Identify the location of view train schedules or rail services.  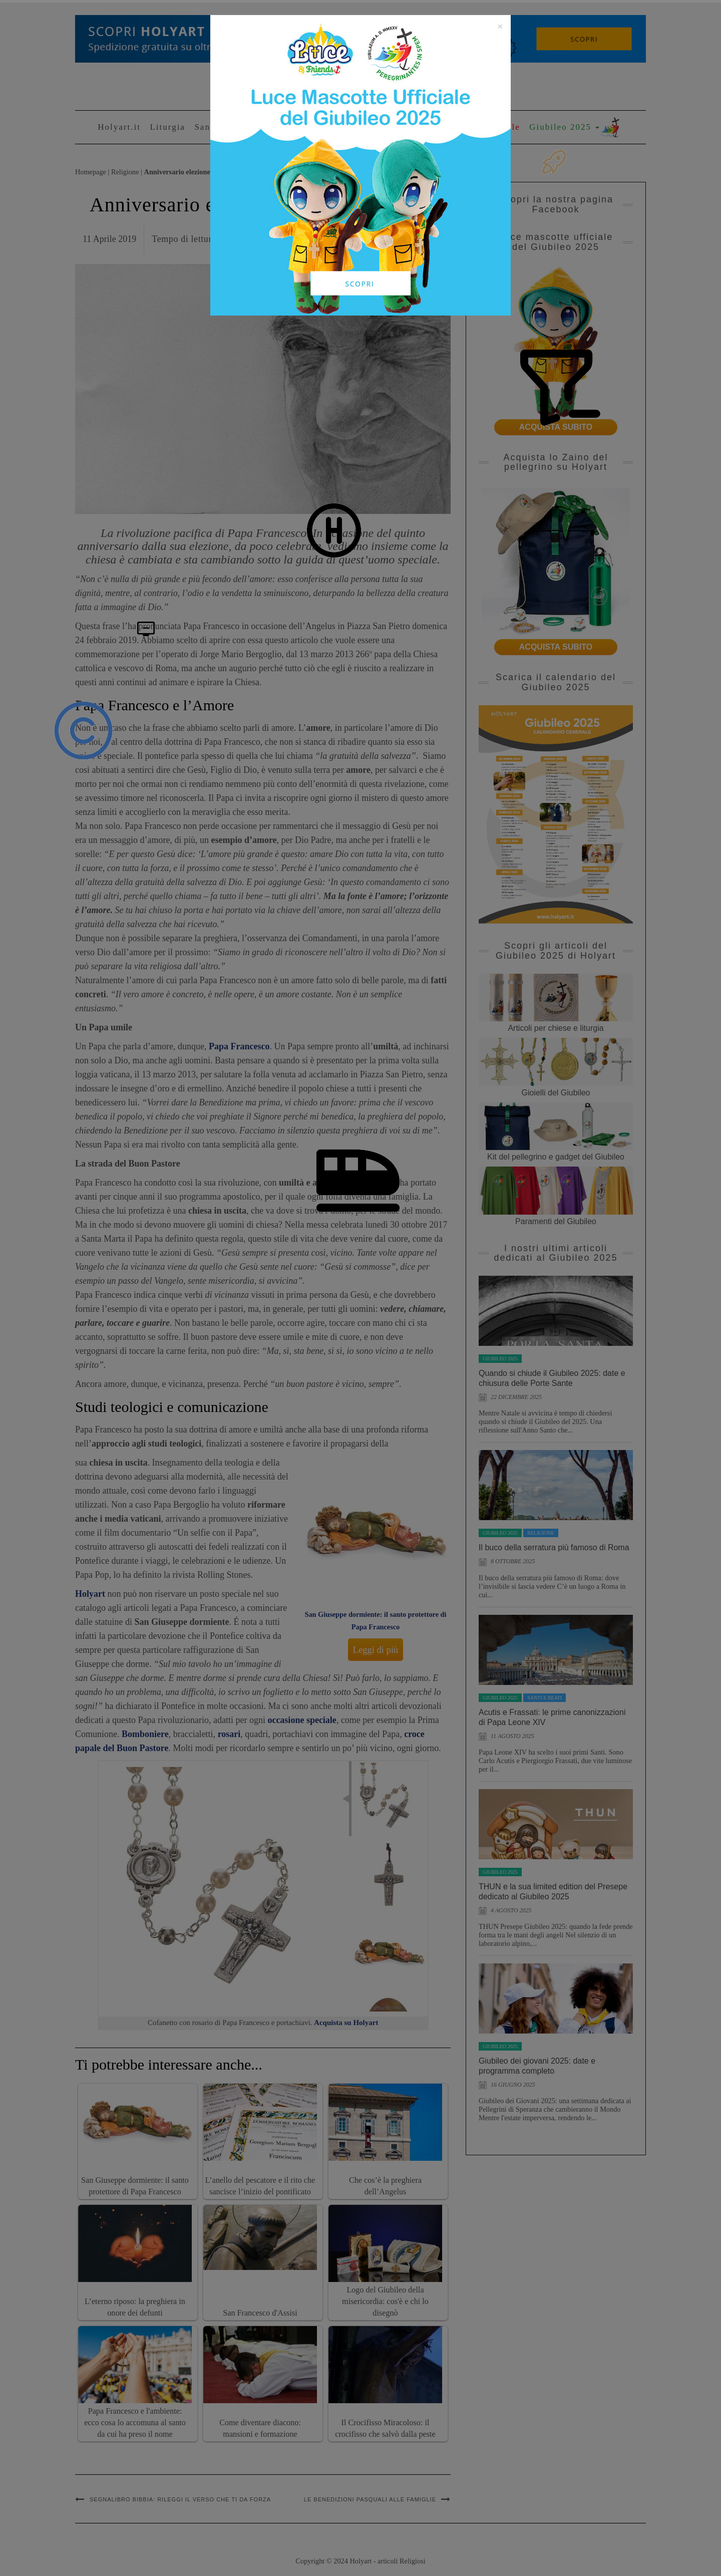
(358, 1179).